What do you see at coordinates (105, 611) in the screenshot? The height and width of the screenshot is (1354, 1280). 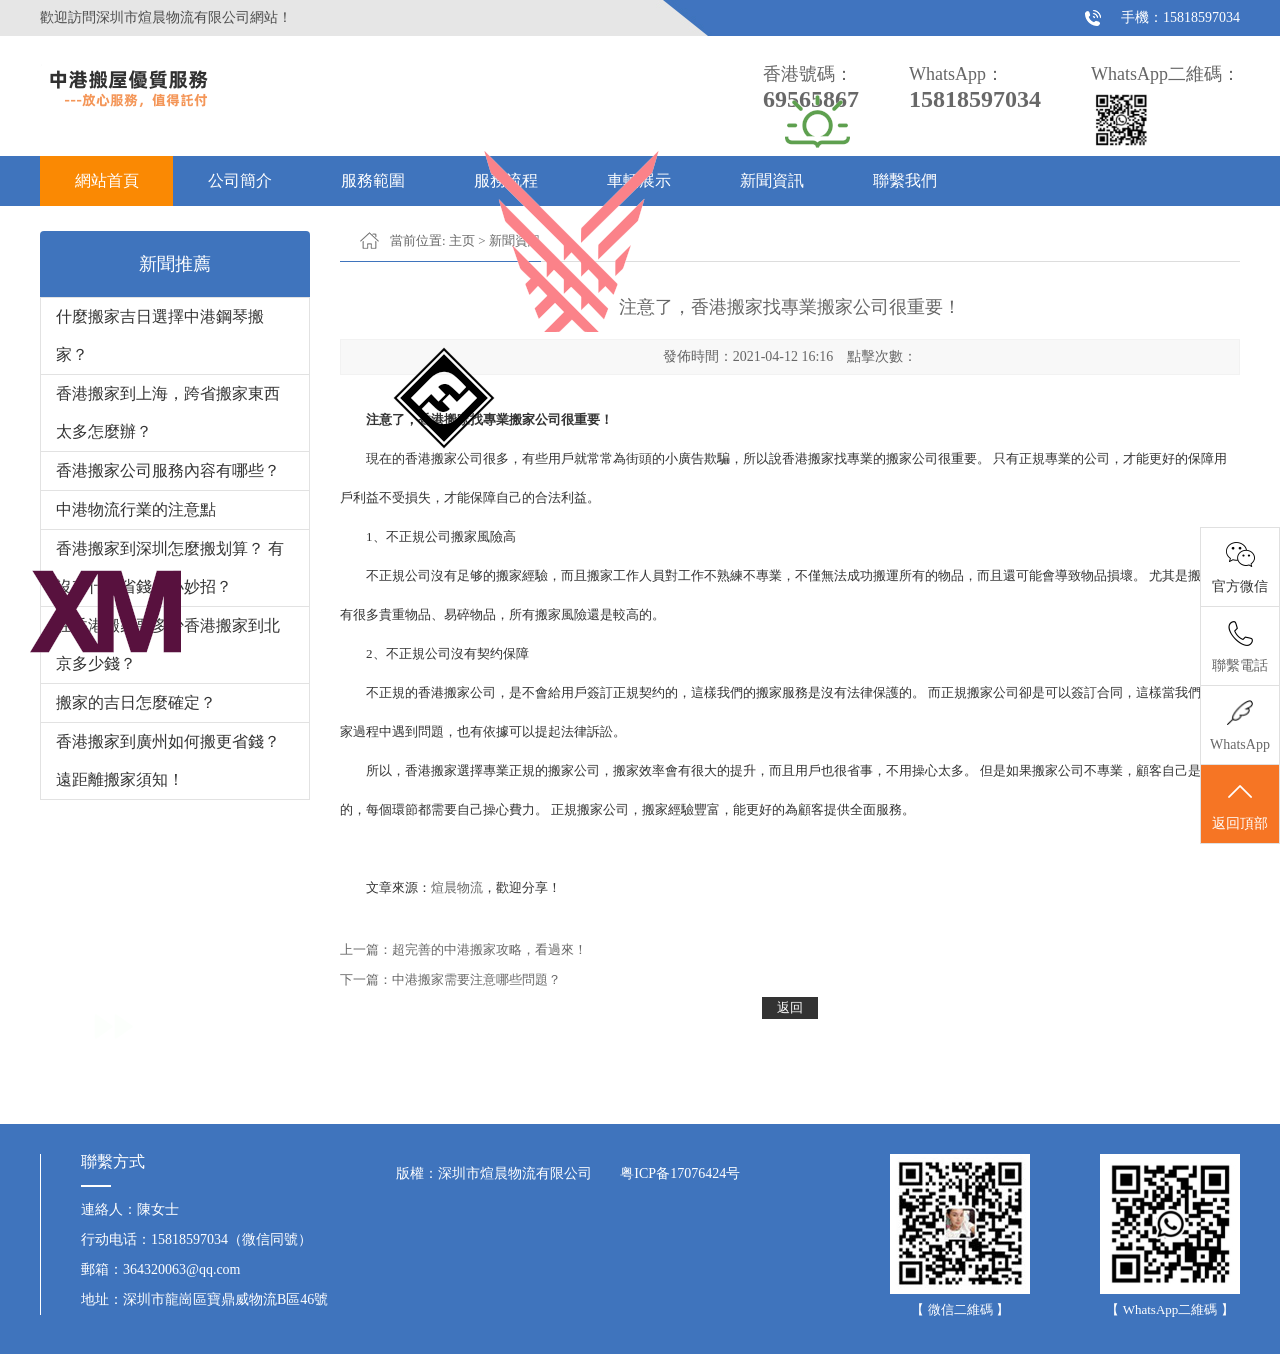 I see `open qualtrics survey platform` at bounding box center [105, 611].